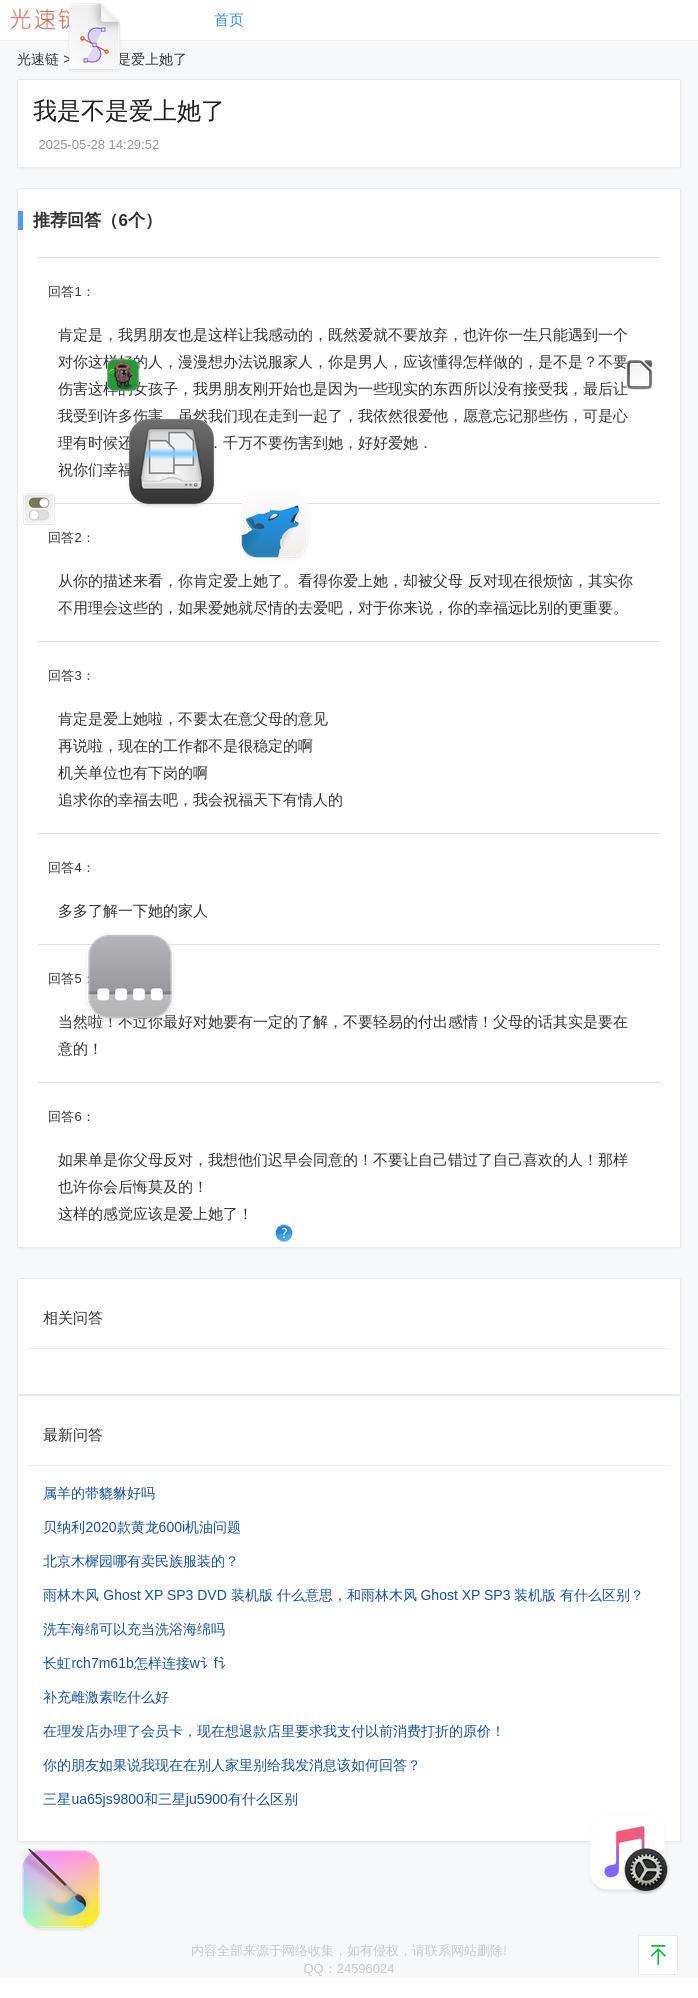 The height and width of the screenshot is (1998, 698). I want to click on open cinnamon desktop settings panel, so click(130, 978).